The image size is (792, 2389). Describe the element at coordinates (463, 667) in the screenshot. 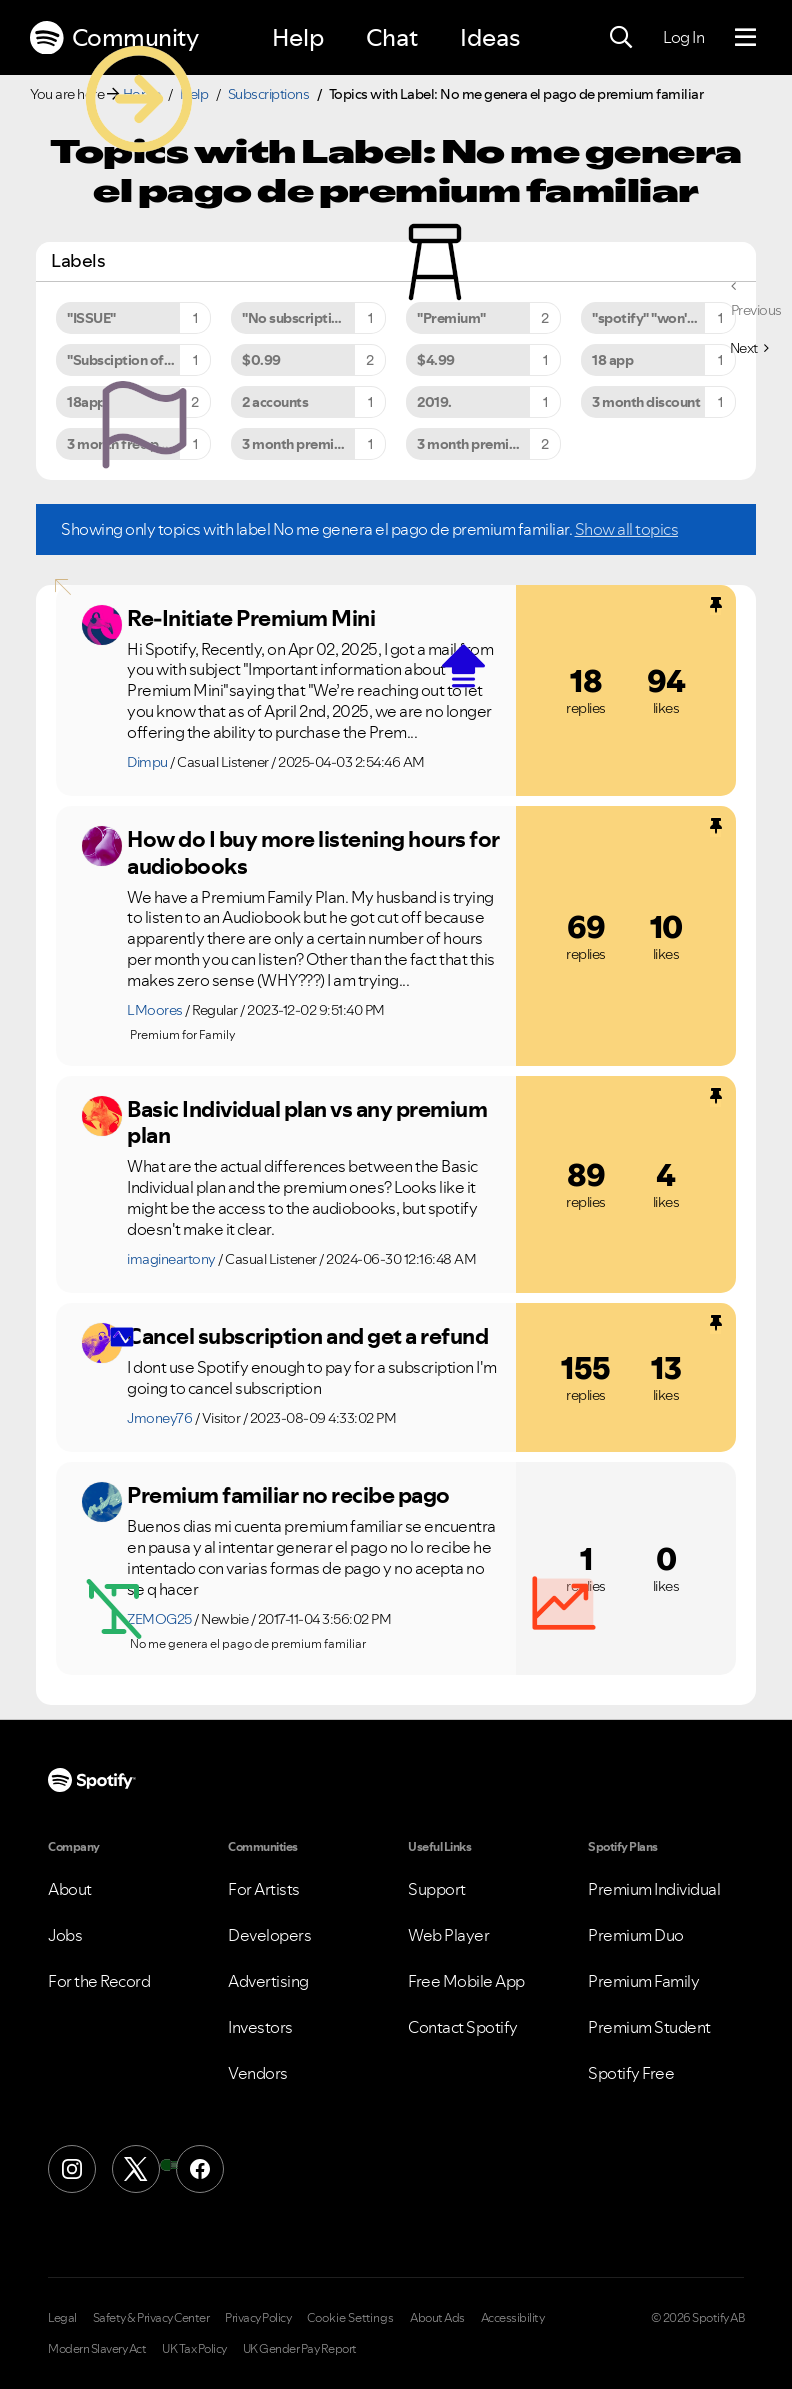

I see `upload file or content` at that location.